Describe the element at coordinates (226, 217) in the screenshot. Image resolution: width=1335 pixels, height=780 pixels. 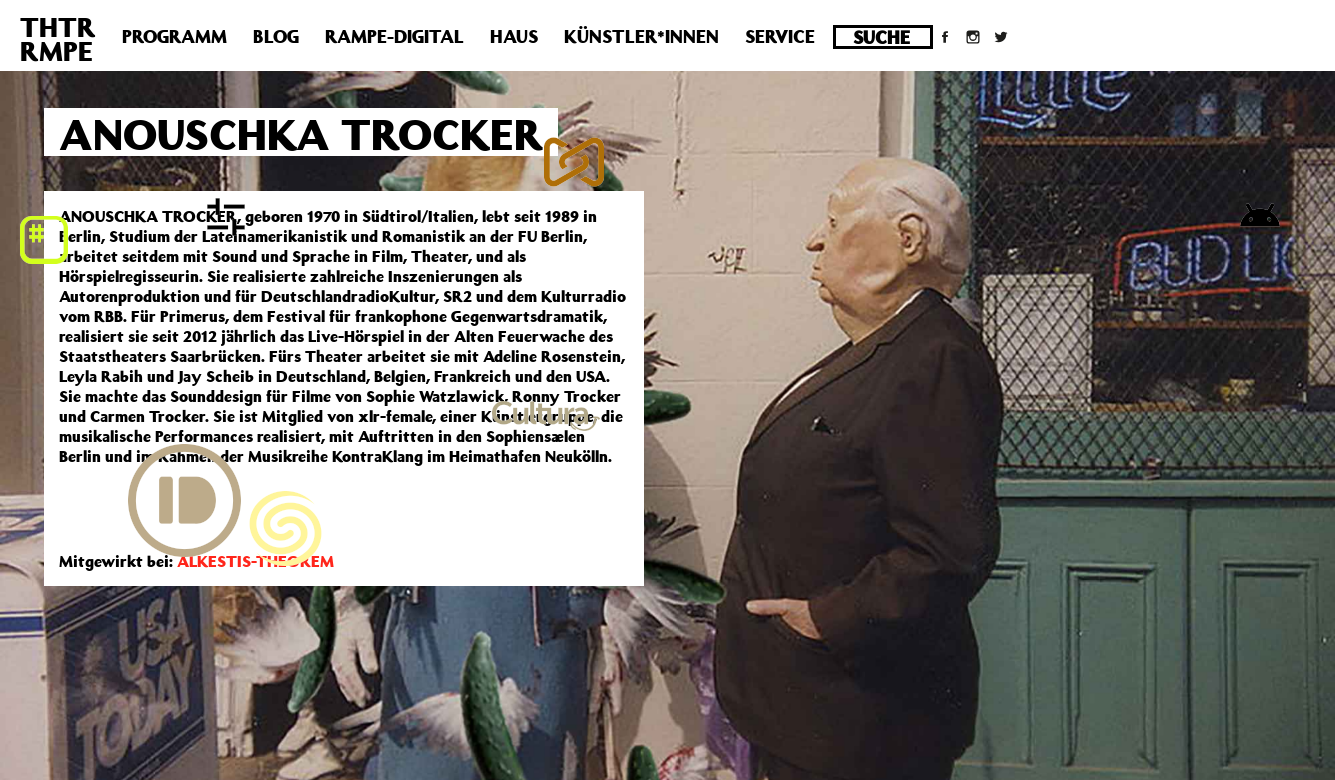
I see `adjust audio equalizer settings` at that location.